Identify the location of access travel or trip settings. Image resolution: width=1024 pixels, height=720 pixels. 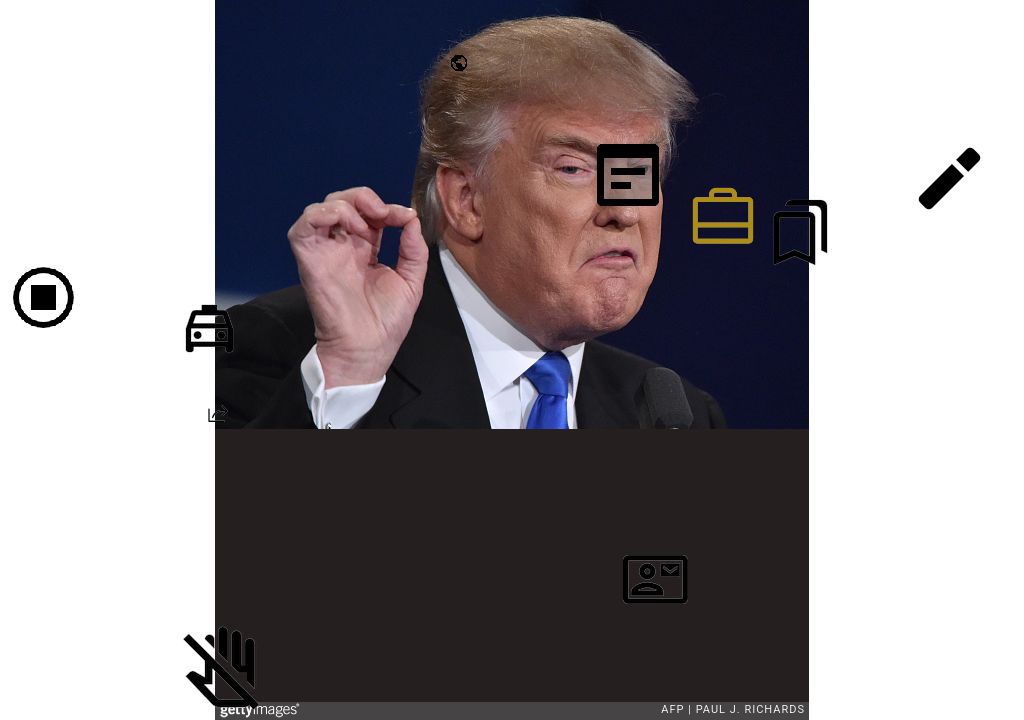
(723, 218).